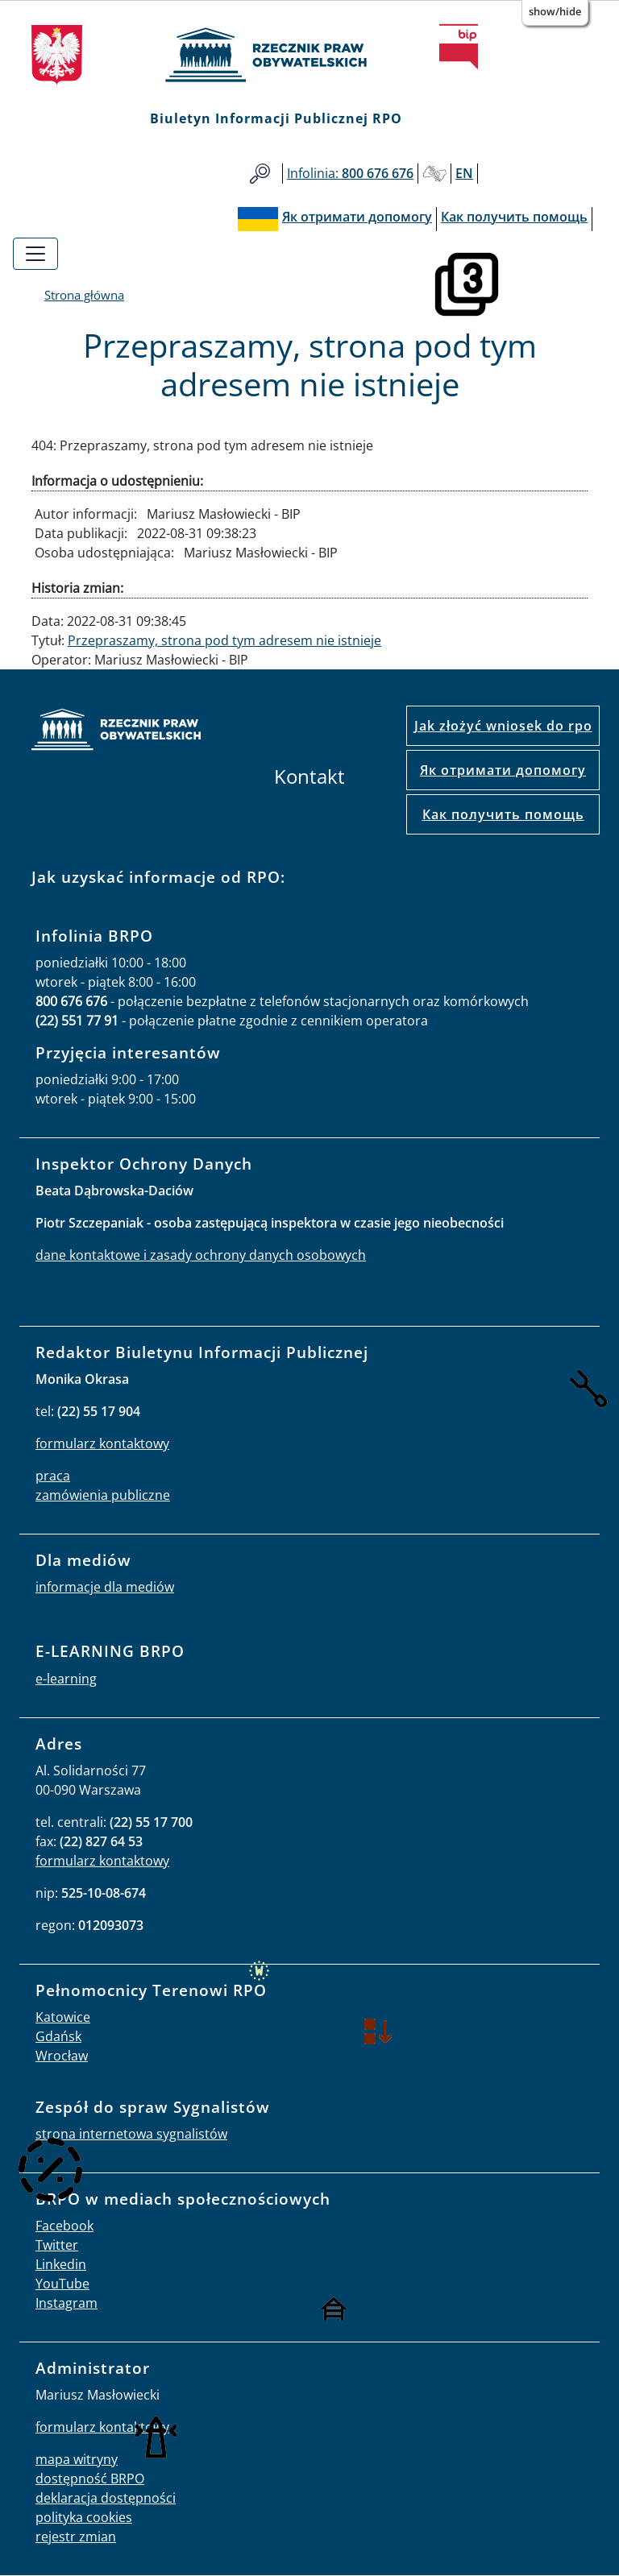 The height and width of the screenshot is (2576, 619). What do you see at coordinates (334, 2309) in the screenshot?
I see `view home exterior or siding options` at bounding box center [334, 2309].